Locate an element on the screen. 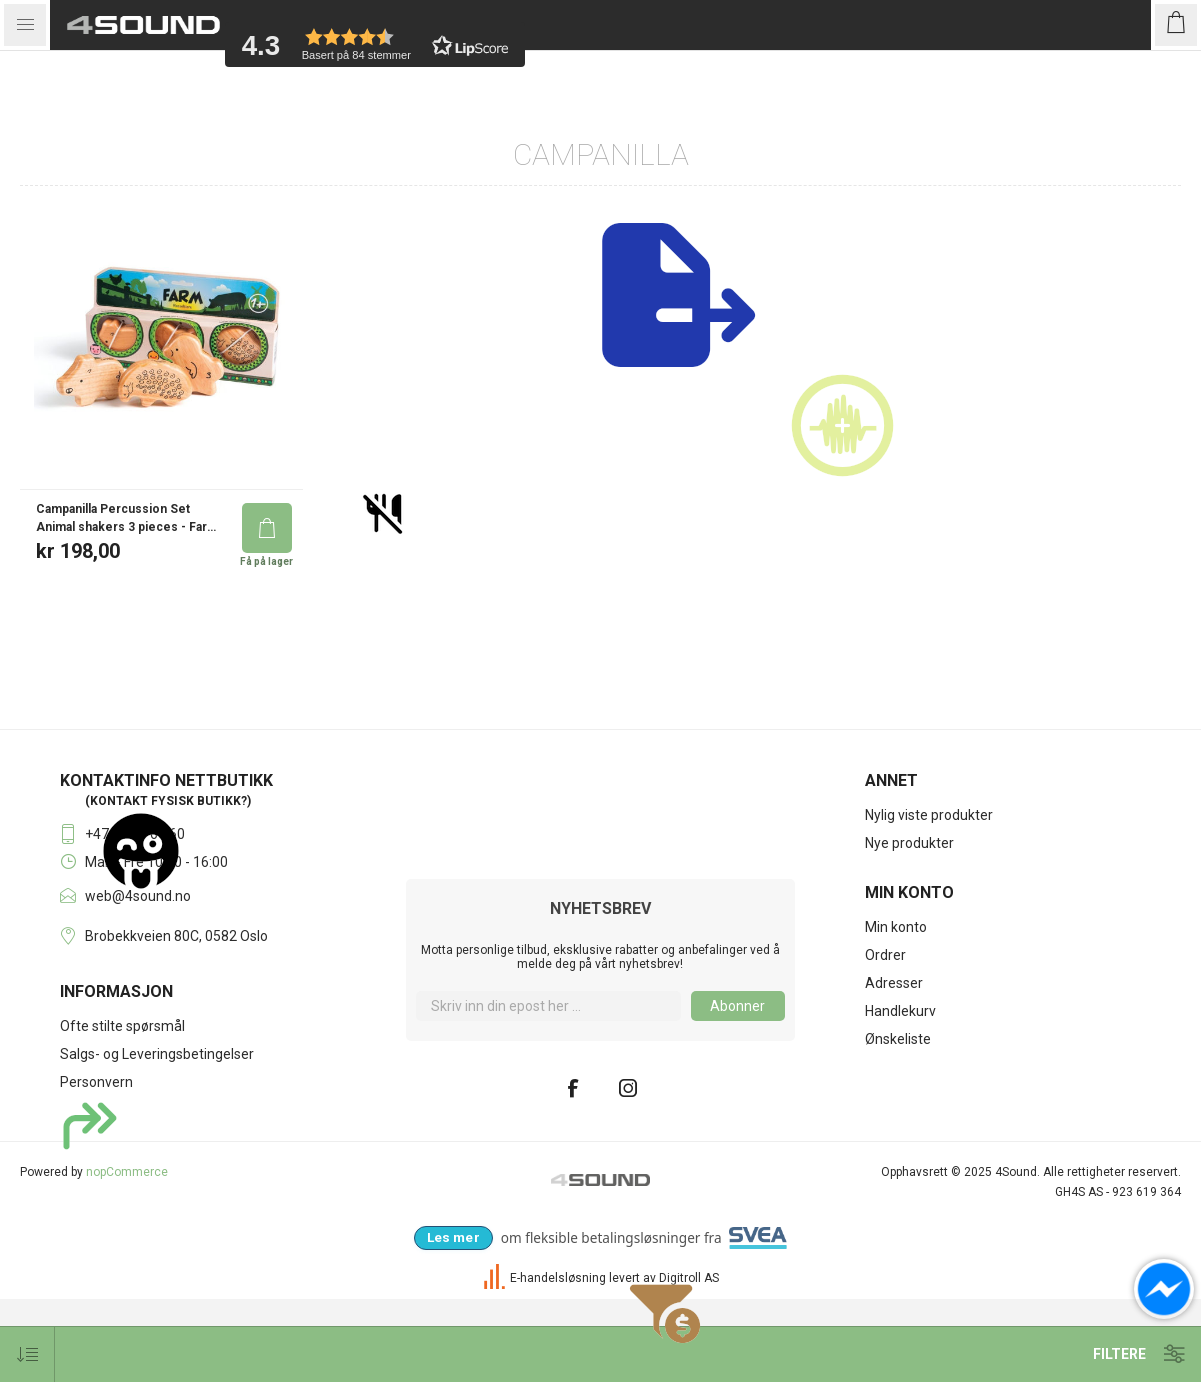 The width and height of the screenshot is (1201, 1382). filter sales or revenue data is located at coordinates (665, 1308).